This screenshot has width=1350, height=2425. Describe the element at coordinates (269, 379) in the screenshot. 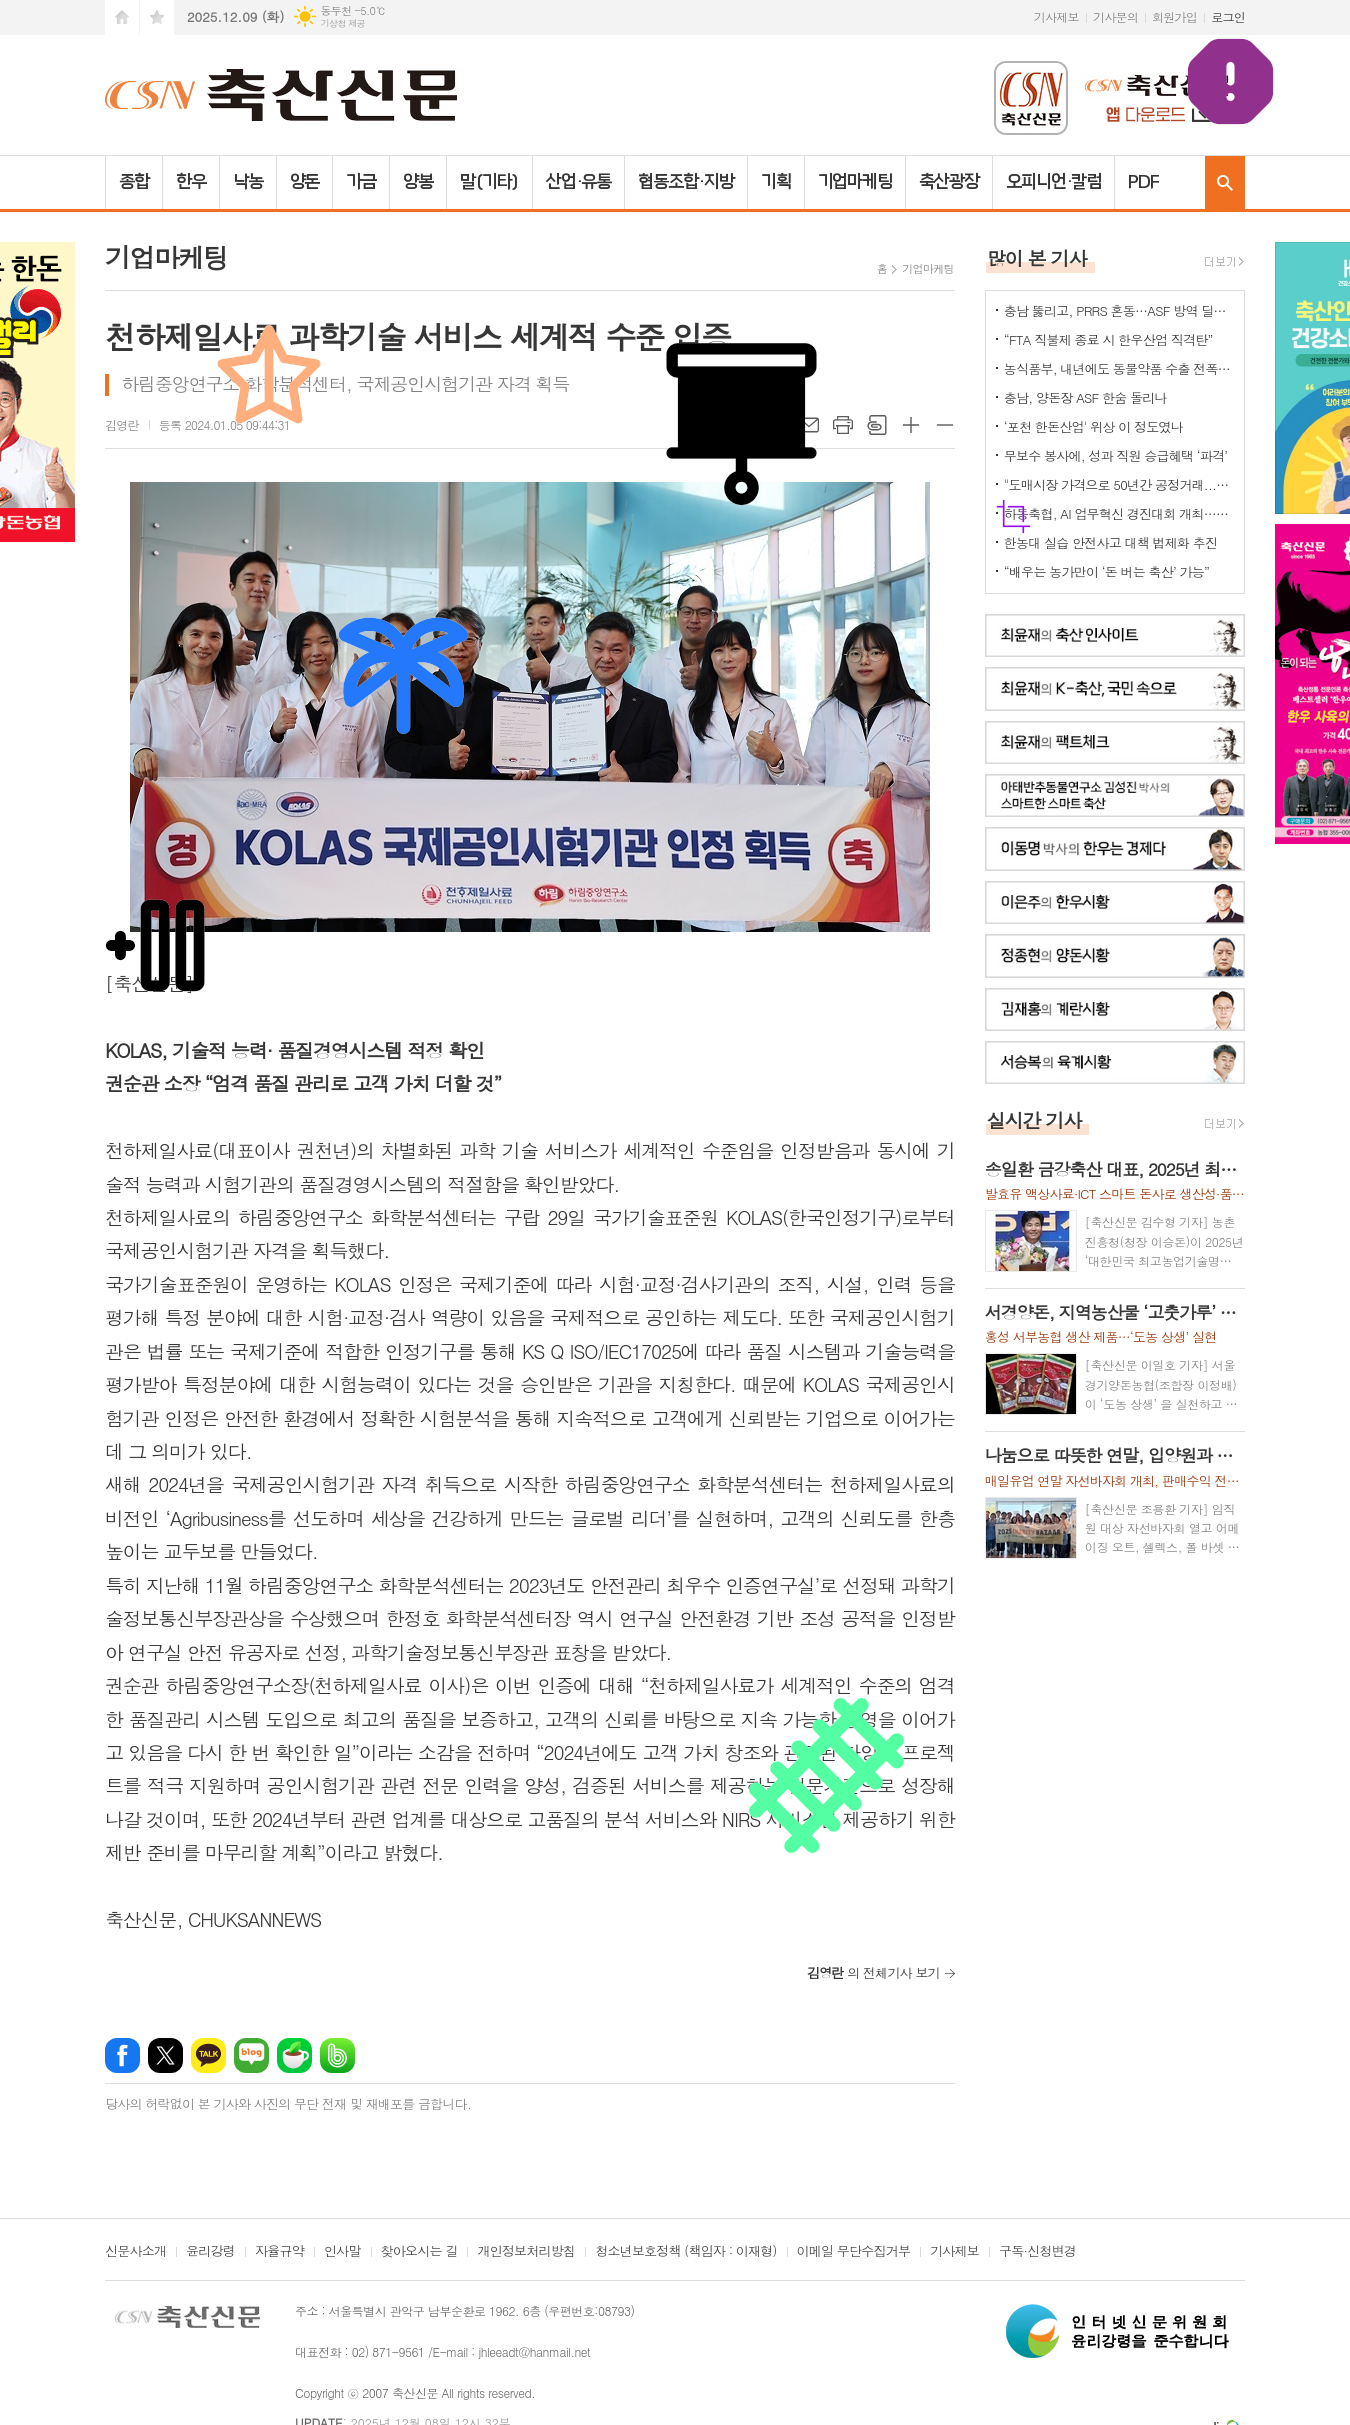

I see `indicates a partial or half-star rating` at that location.